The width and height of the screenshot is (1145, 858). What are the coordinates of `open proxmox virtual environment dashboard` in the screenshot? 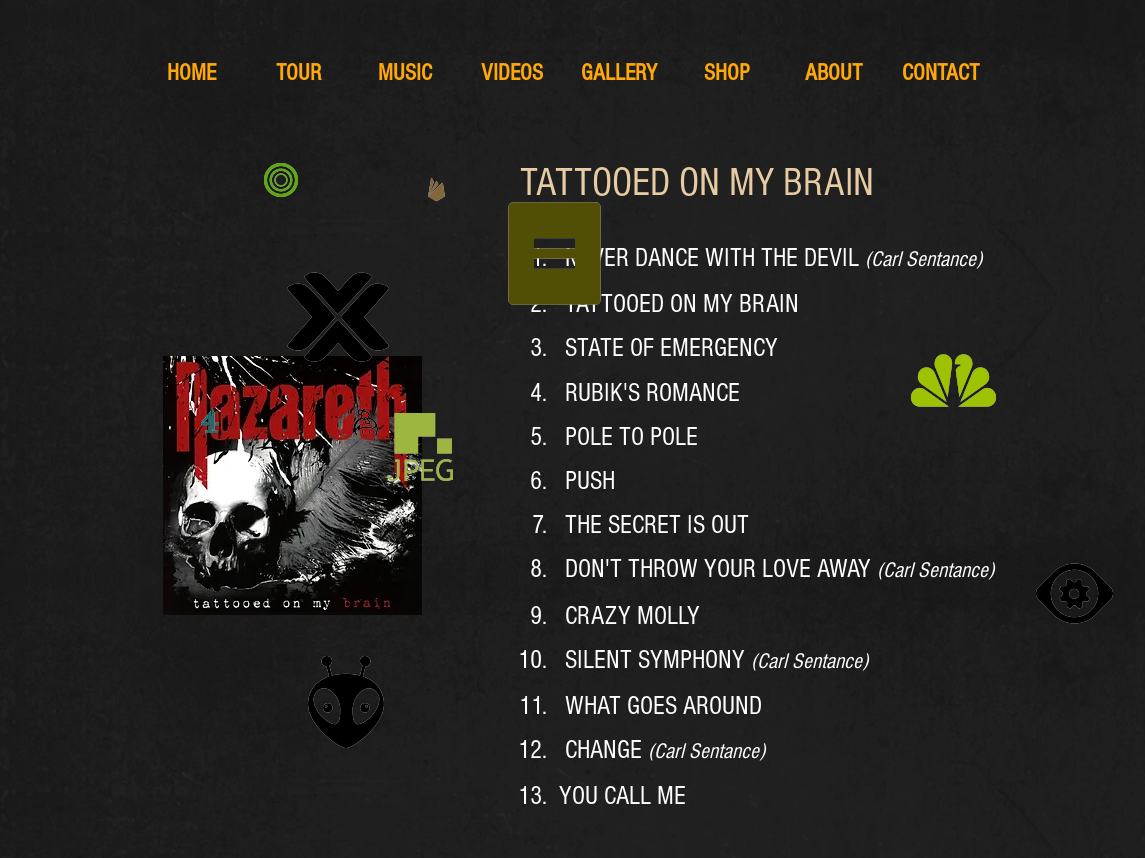 It's located at (338, 317).